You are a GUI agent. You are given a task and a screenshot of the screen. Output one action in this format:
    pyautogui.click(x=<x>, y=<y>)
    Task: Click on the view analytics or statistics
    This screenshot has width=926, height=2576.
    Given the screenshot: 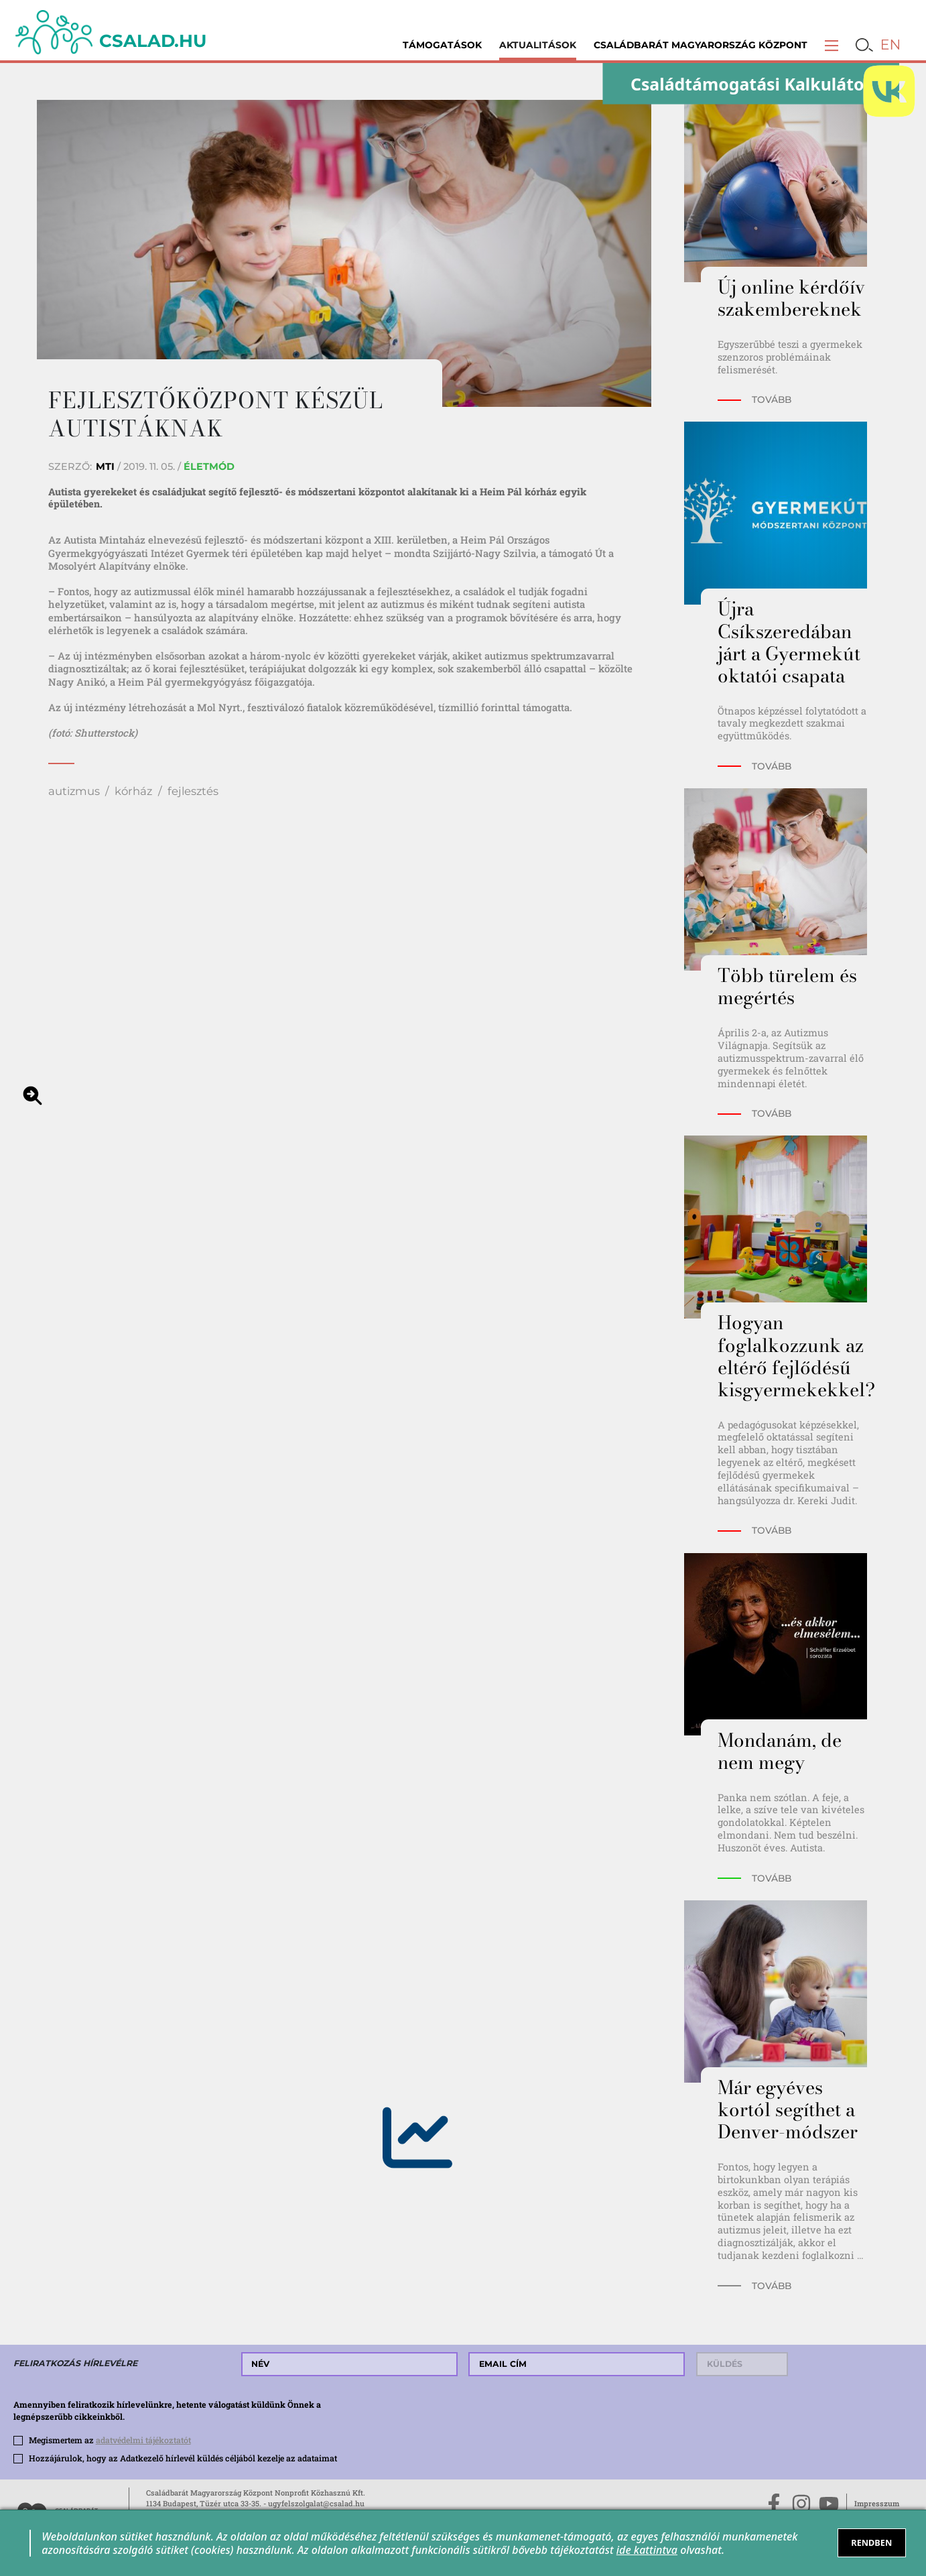 What is the action you would take?
    pyautogui.click(x=417, y=2138)
    